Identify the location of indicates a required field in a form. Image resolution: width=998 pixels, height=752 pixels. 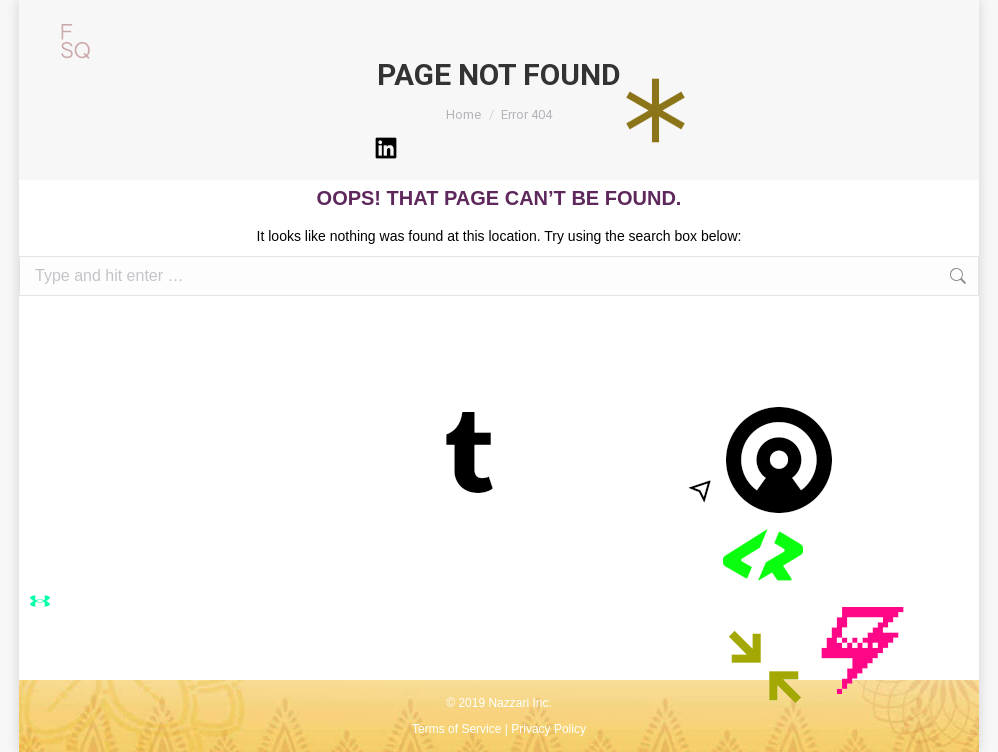
(655, 110).